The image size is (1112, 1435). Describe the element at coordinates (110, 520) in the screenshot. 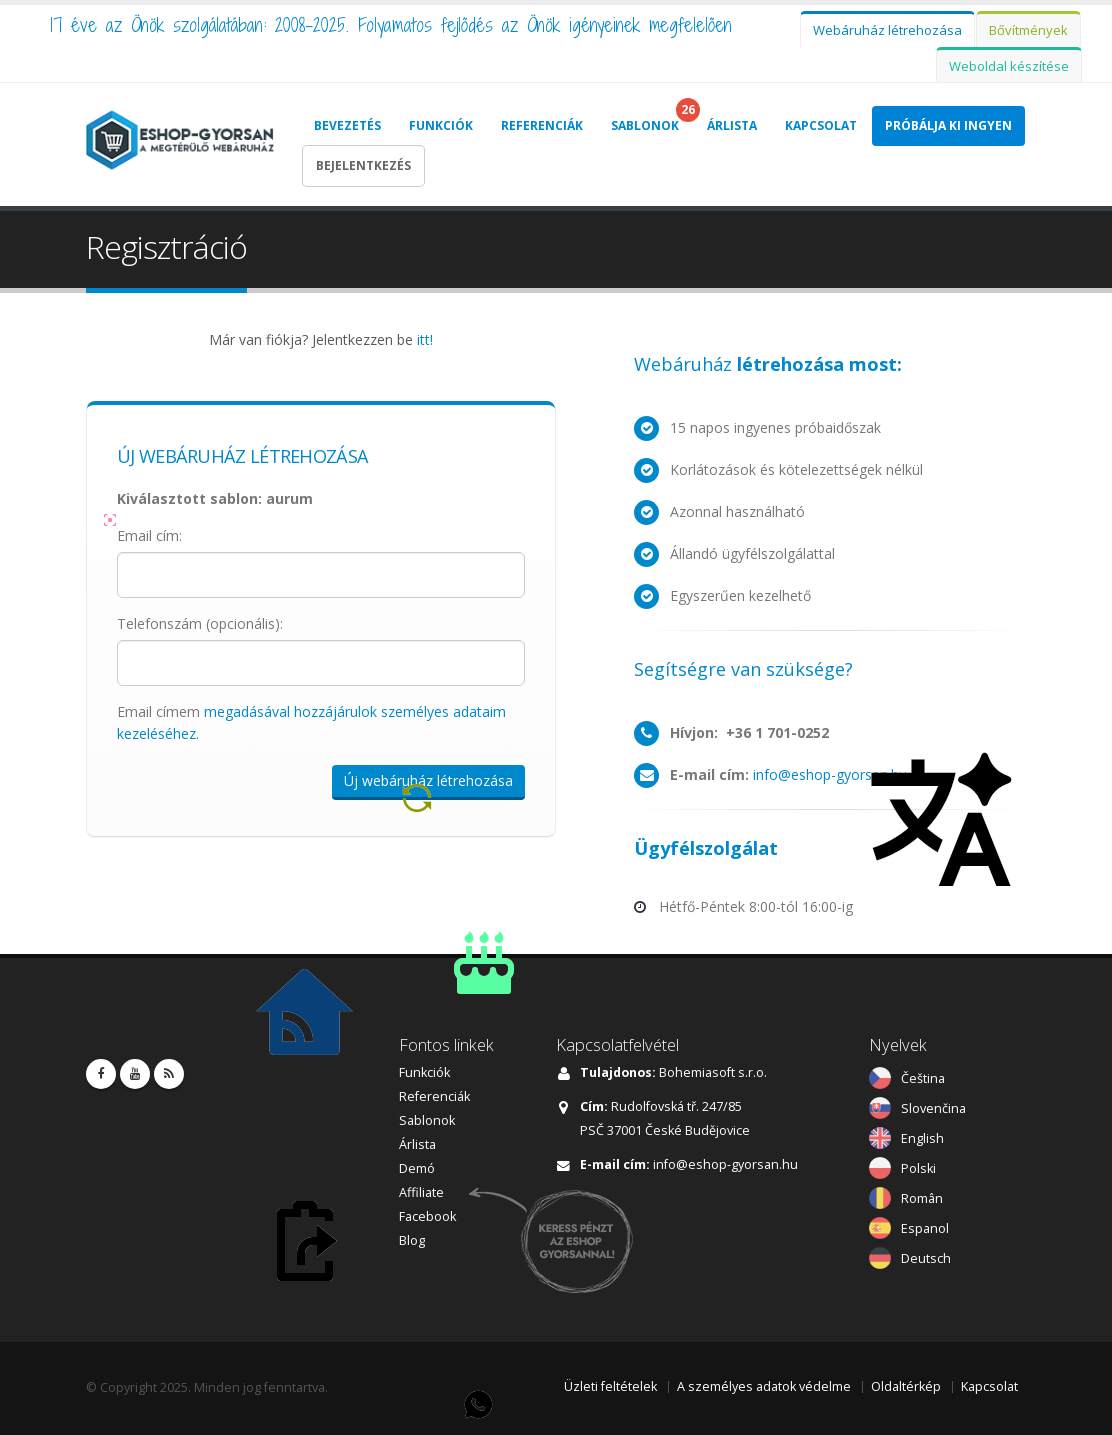

I see `enable focus mode to minimize distractions` at that location.